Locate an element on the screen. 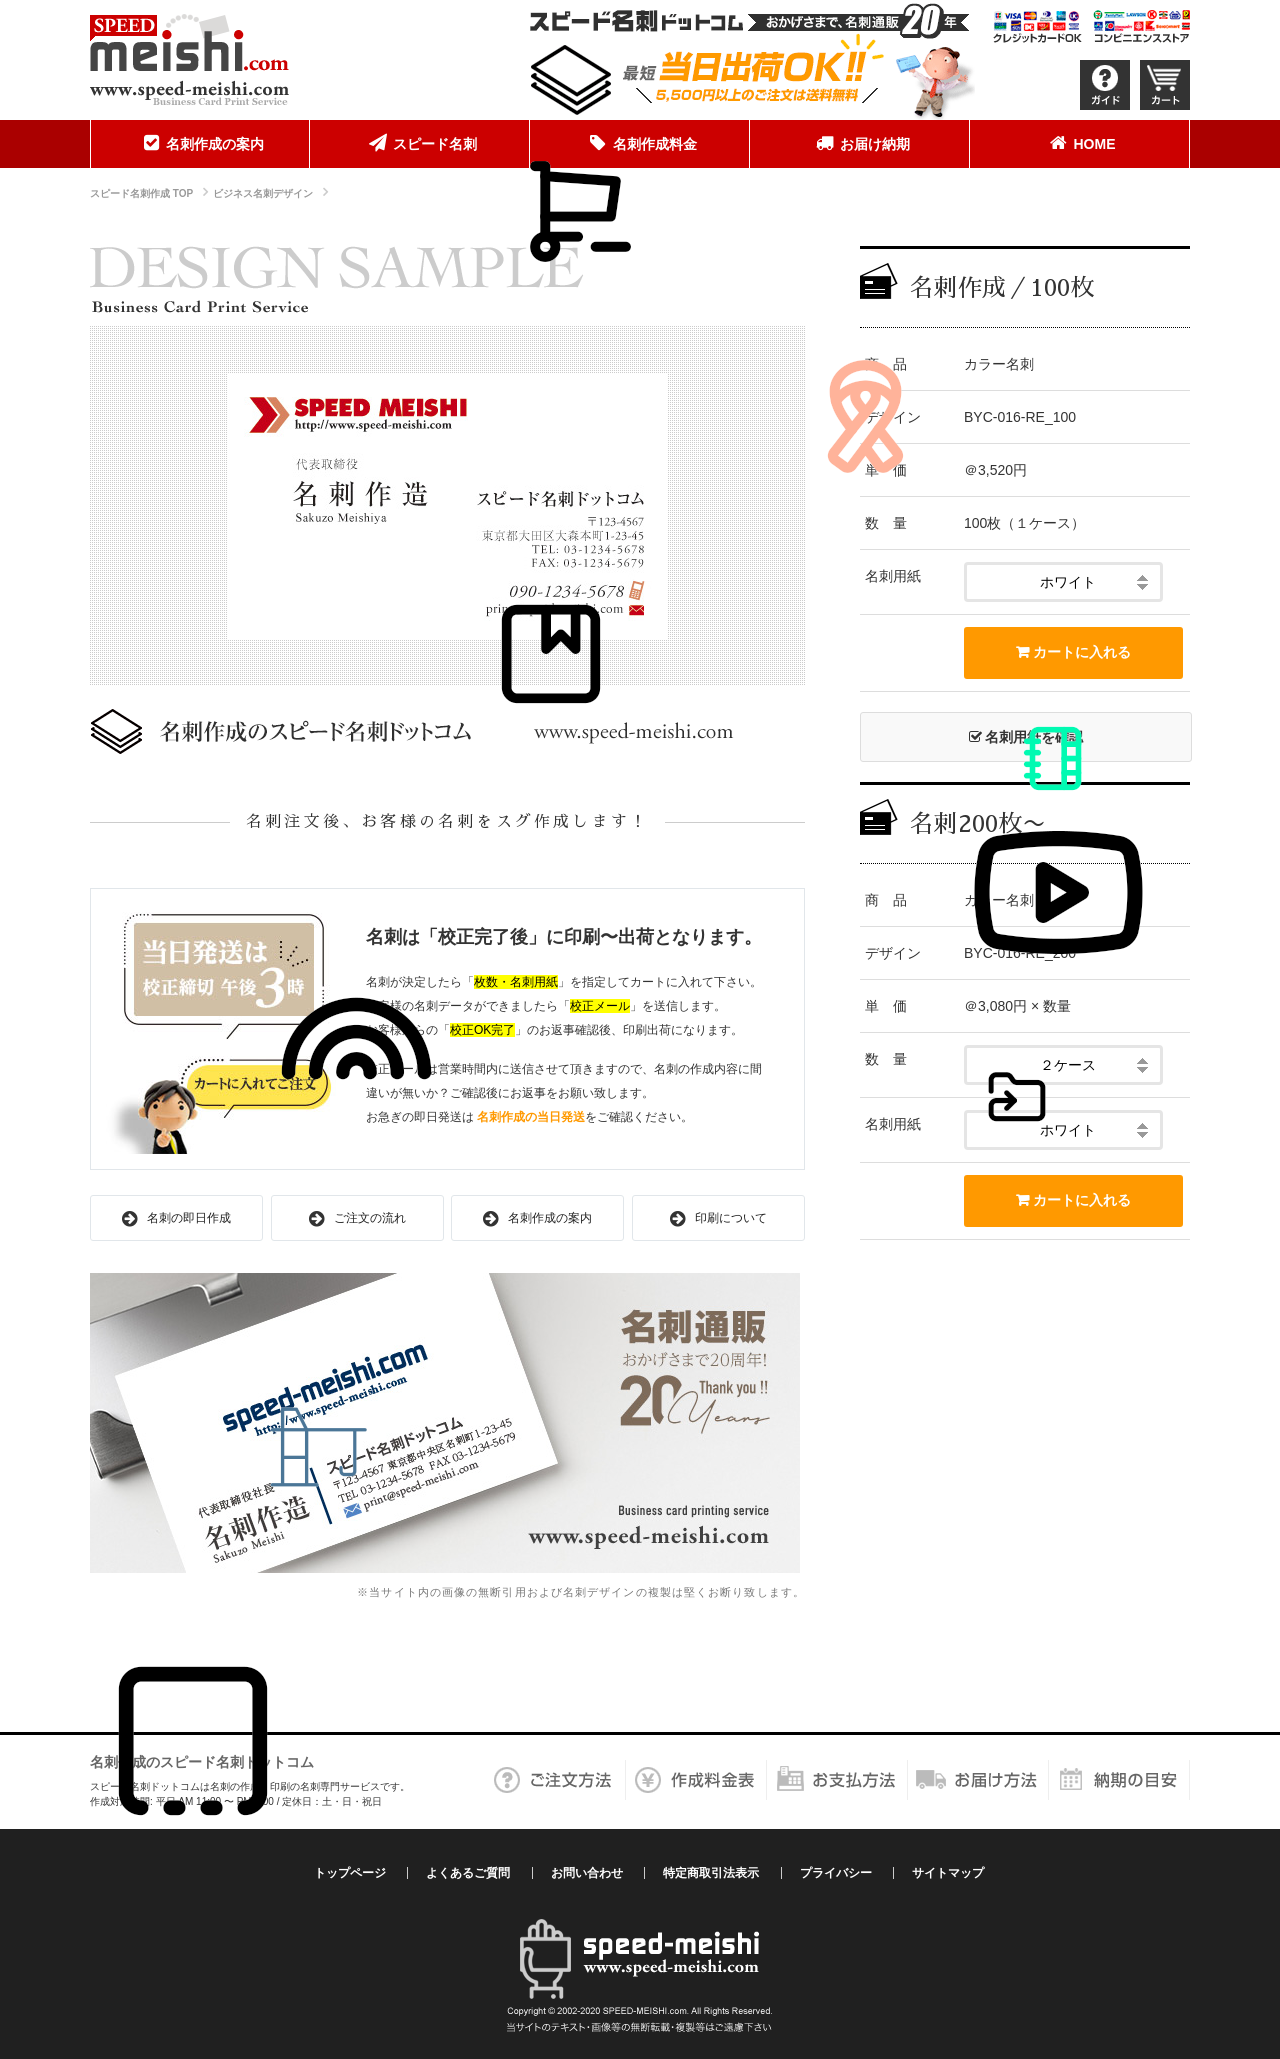 The image size is (1280, 2059). awareness ribbon symbol for a cause or campaign is located at coordinates (865, 416).